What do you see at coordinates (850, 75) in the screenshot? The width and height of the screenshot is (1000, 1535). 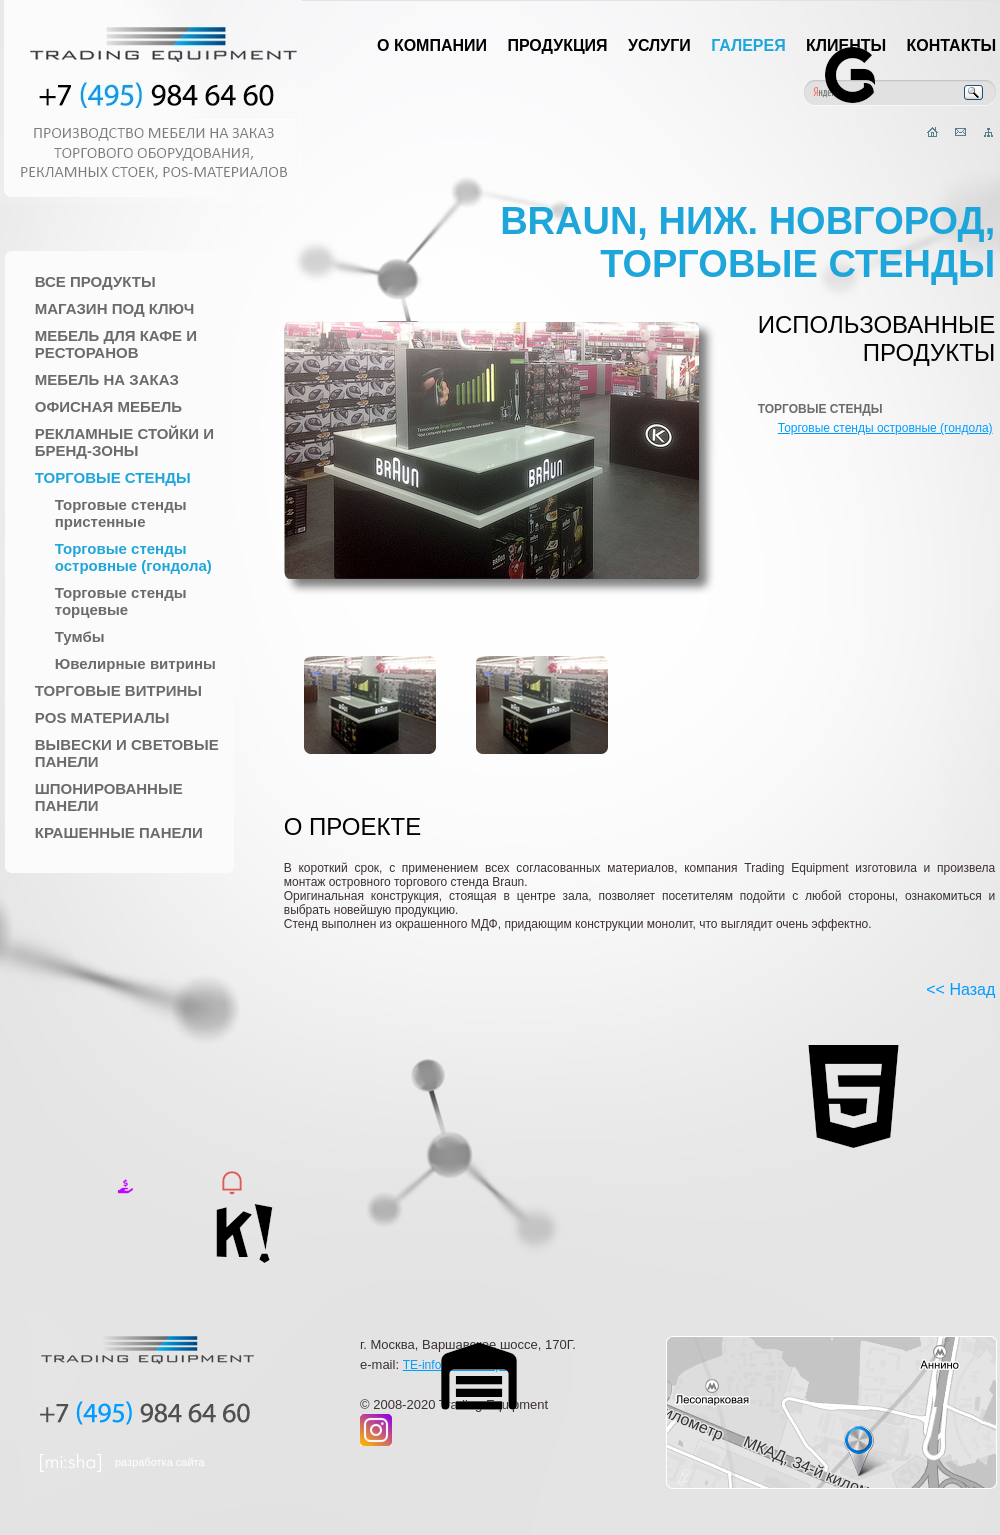 I see `Gofore company logo` at bounding box center [850, 75].